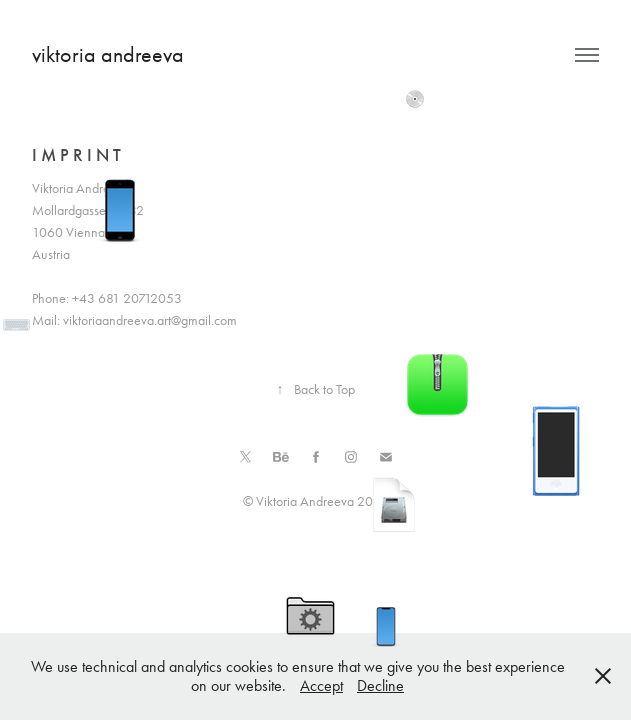 The width and height of the screenshot is (631, 720). What do you see at coordinates (415, 99) in the screenshot?
I see `indicates a DVD-R disc drive or media` at bounding box center [415, 99].